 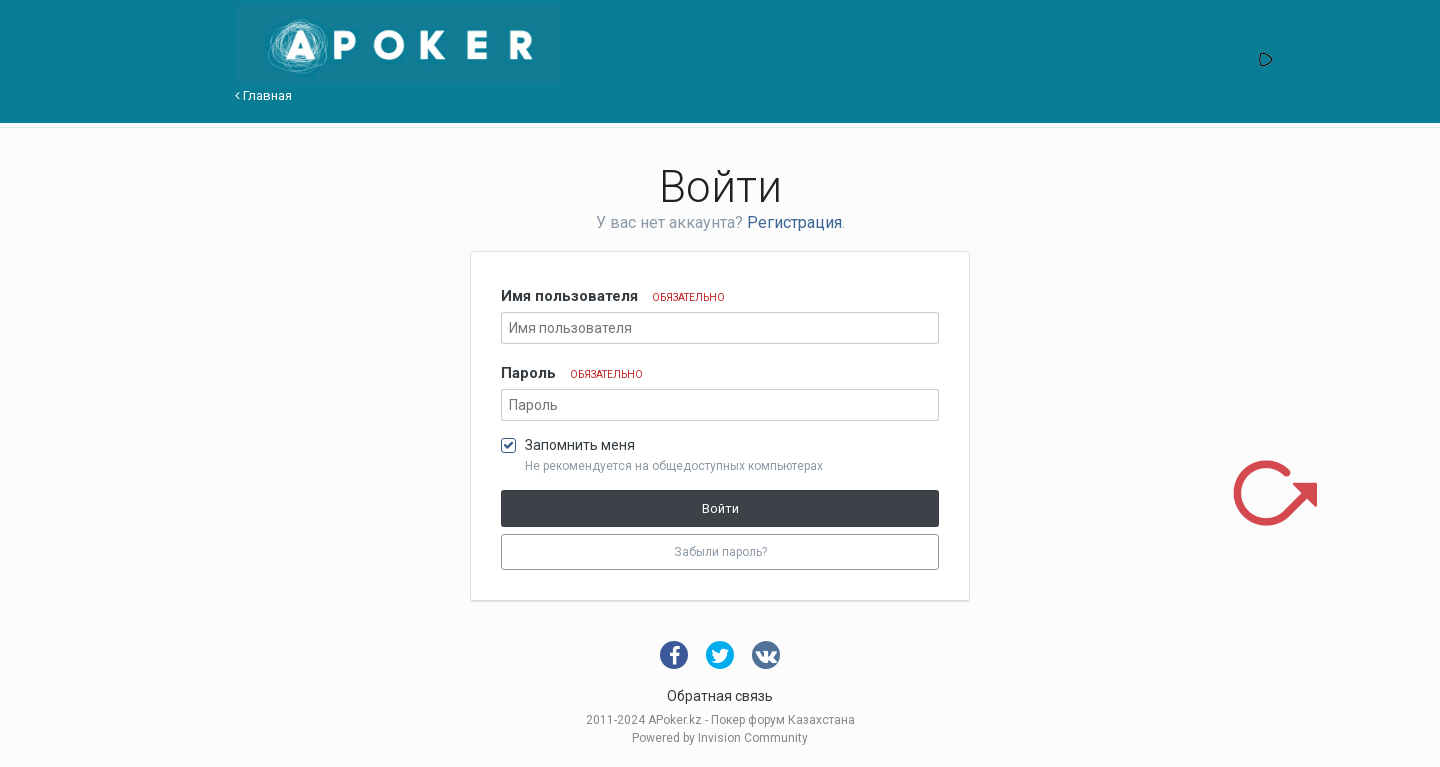 I want to click on repeat or loop an action, so click(x=1275, y=488).